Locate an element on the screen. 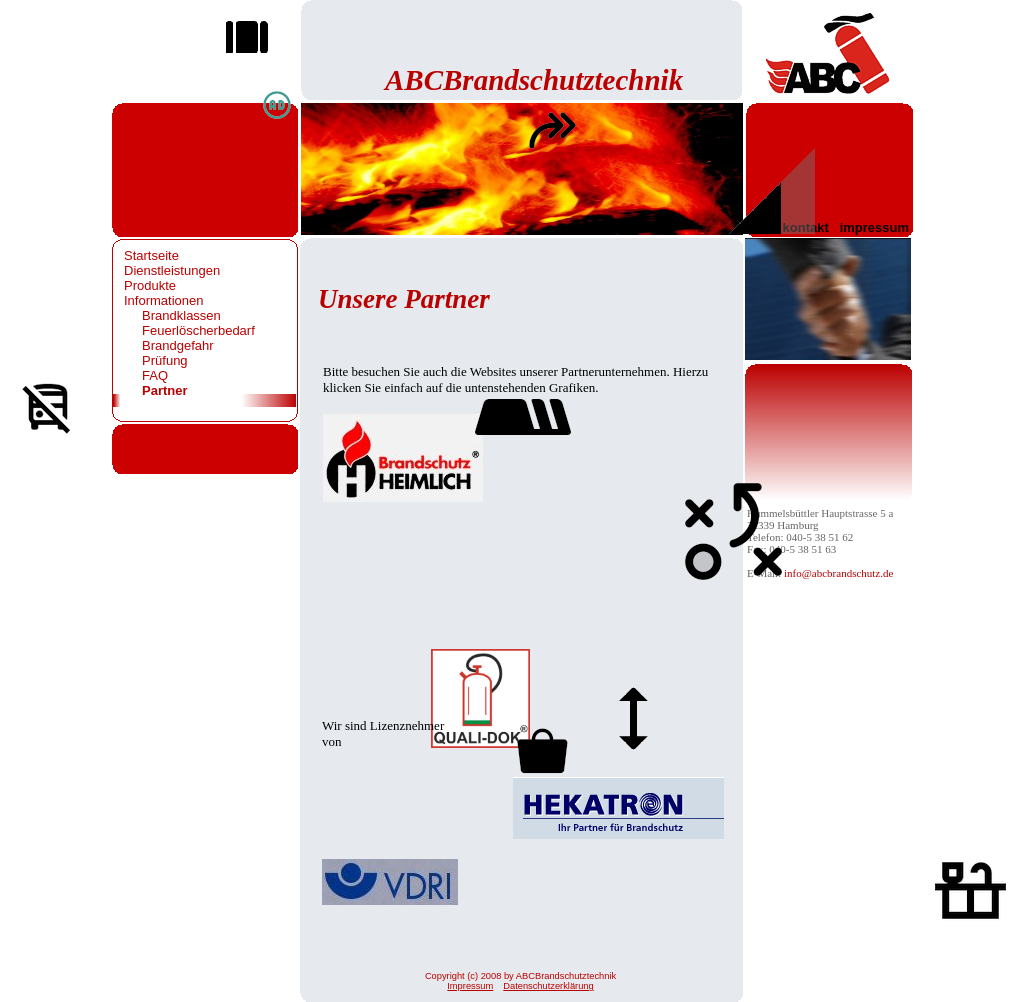 This screenshot has width=1024, height=1002. no transfer available at this stop is located at coordinates (48, 408).